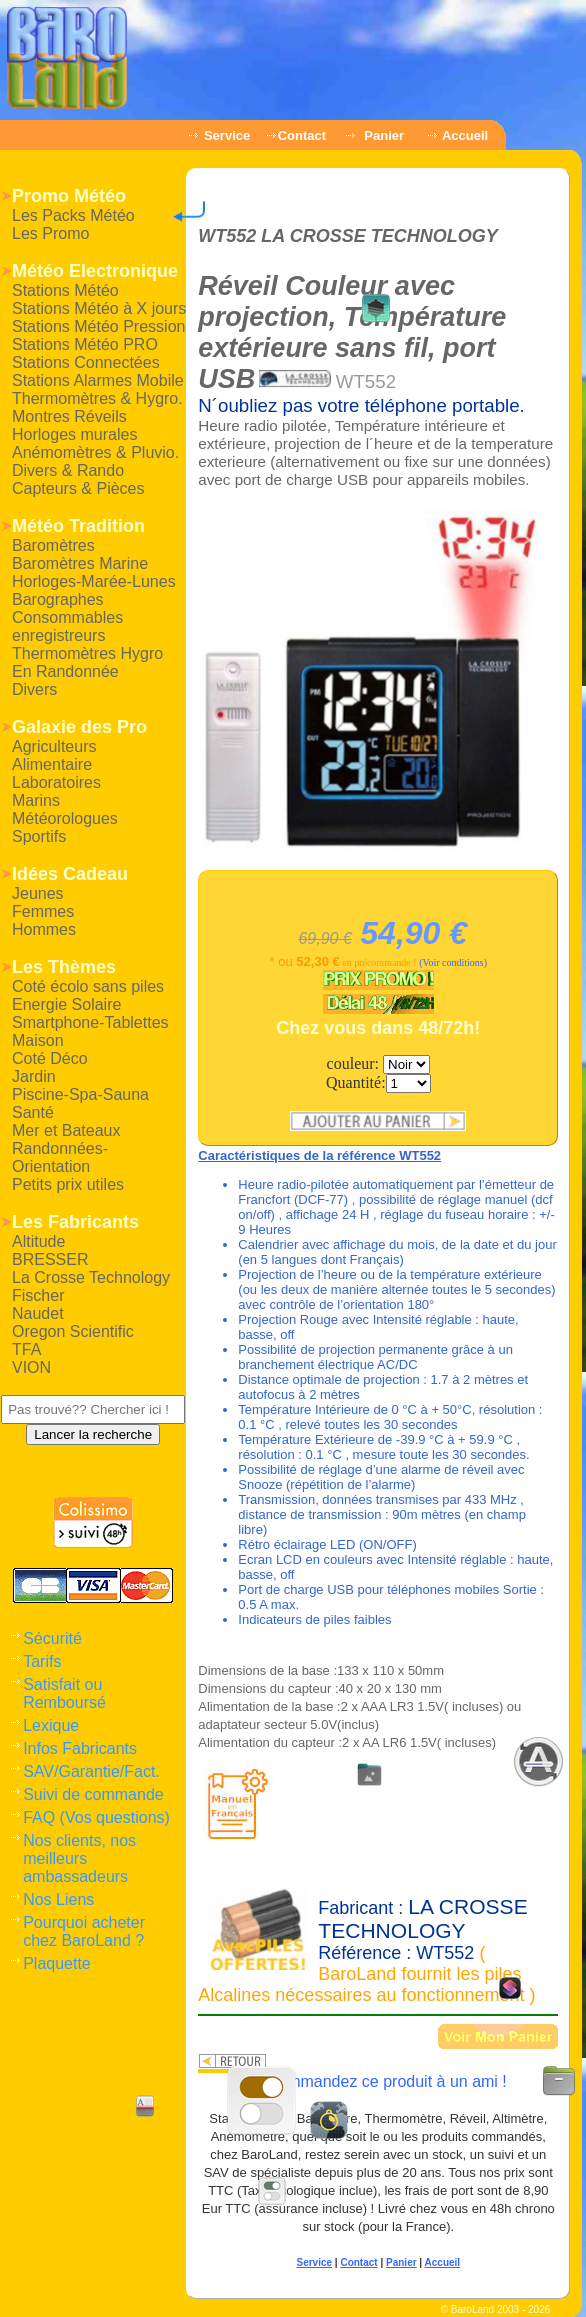 This screenshot has height=2317, width=586. I want to click on open the shortcuts app, so click(510, 1988).